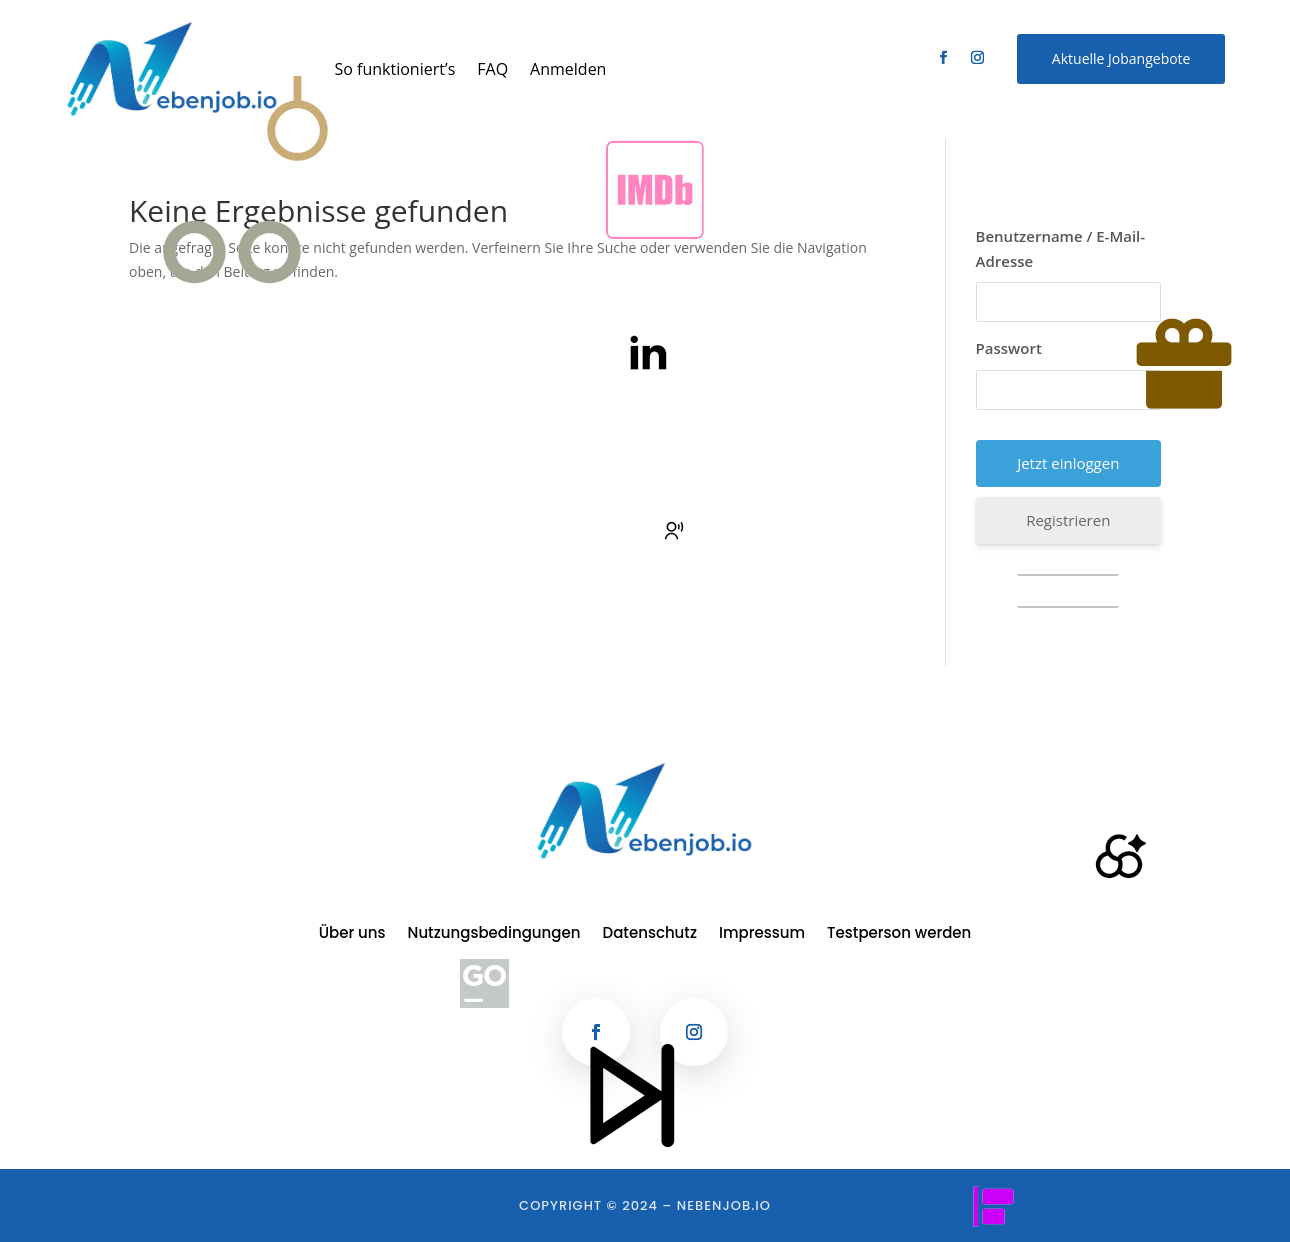  Describe the element at coordinates (297, 120) in the screenshot. I see `select genderless or non-binary gender option` at that location.